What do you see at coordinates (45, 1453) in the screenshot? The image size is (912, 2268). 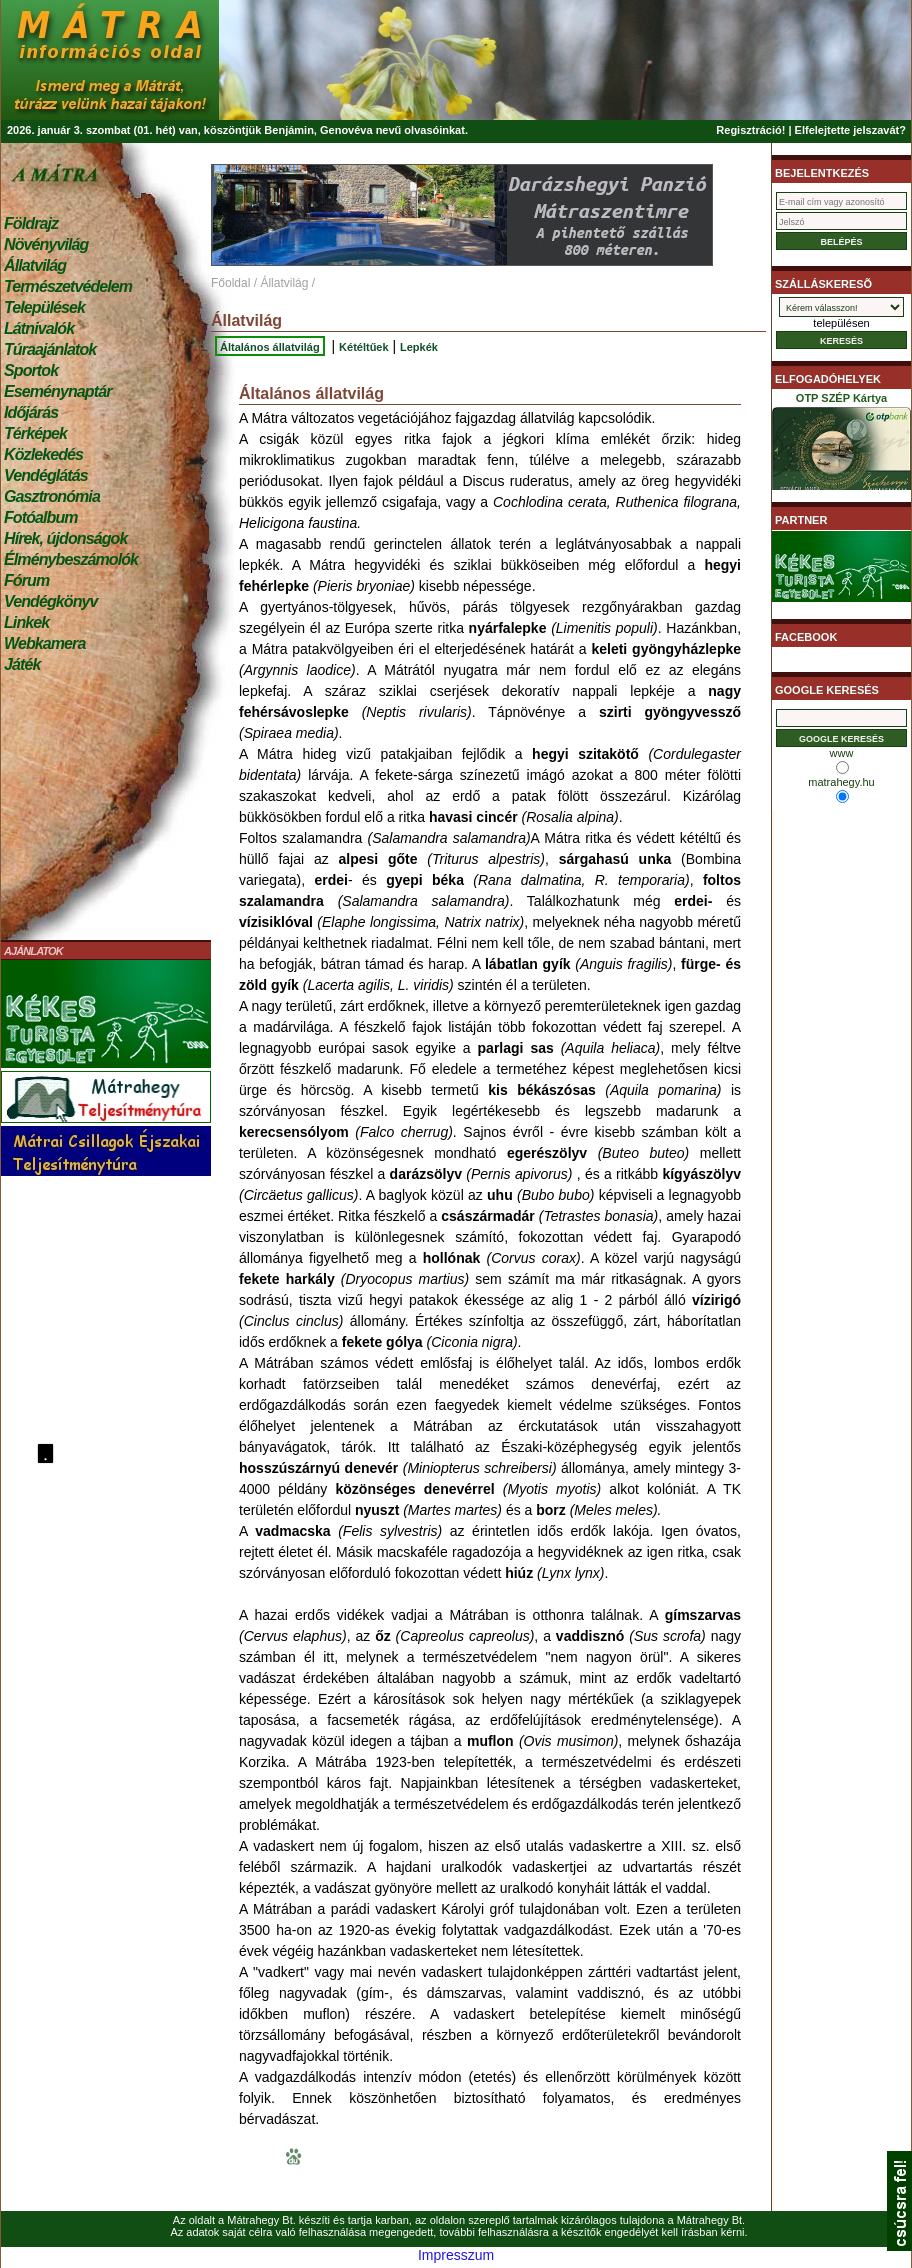 I see `switch to tablet view or layout` at bounding box center [45, 1453].